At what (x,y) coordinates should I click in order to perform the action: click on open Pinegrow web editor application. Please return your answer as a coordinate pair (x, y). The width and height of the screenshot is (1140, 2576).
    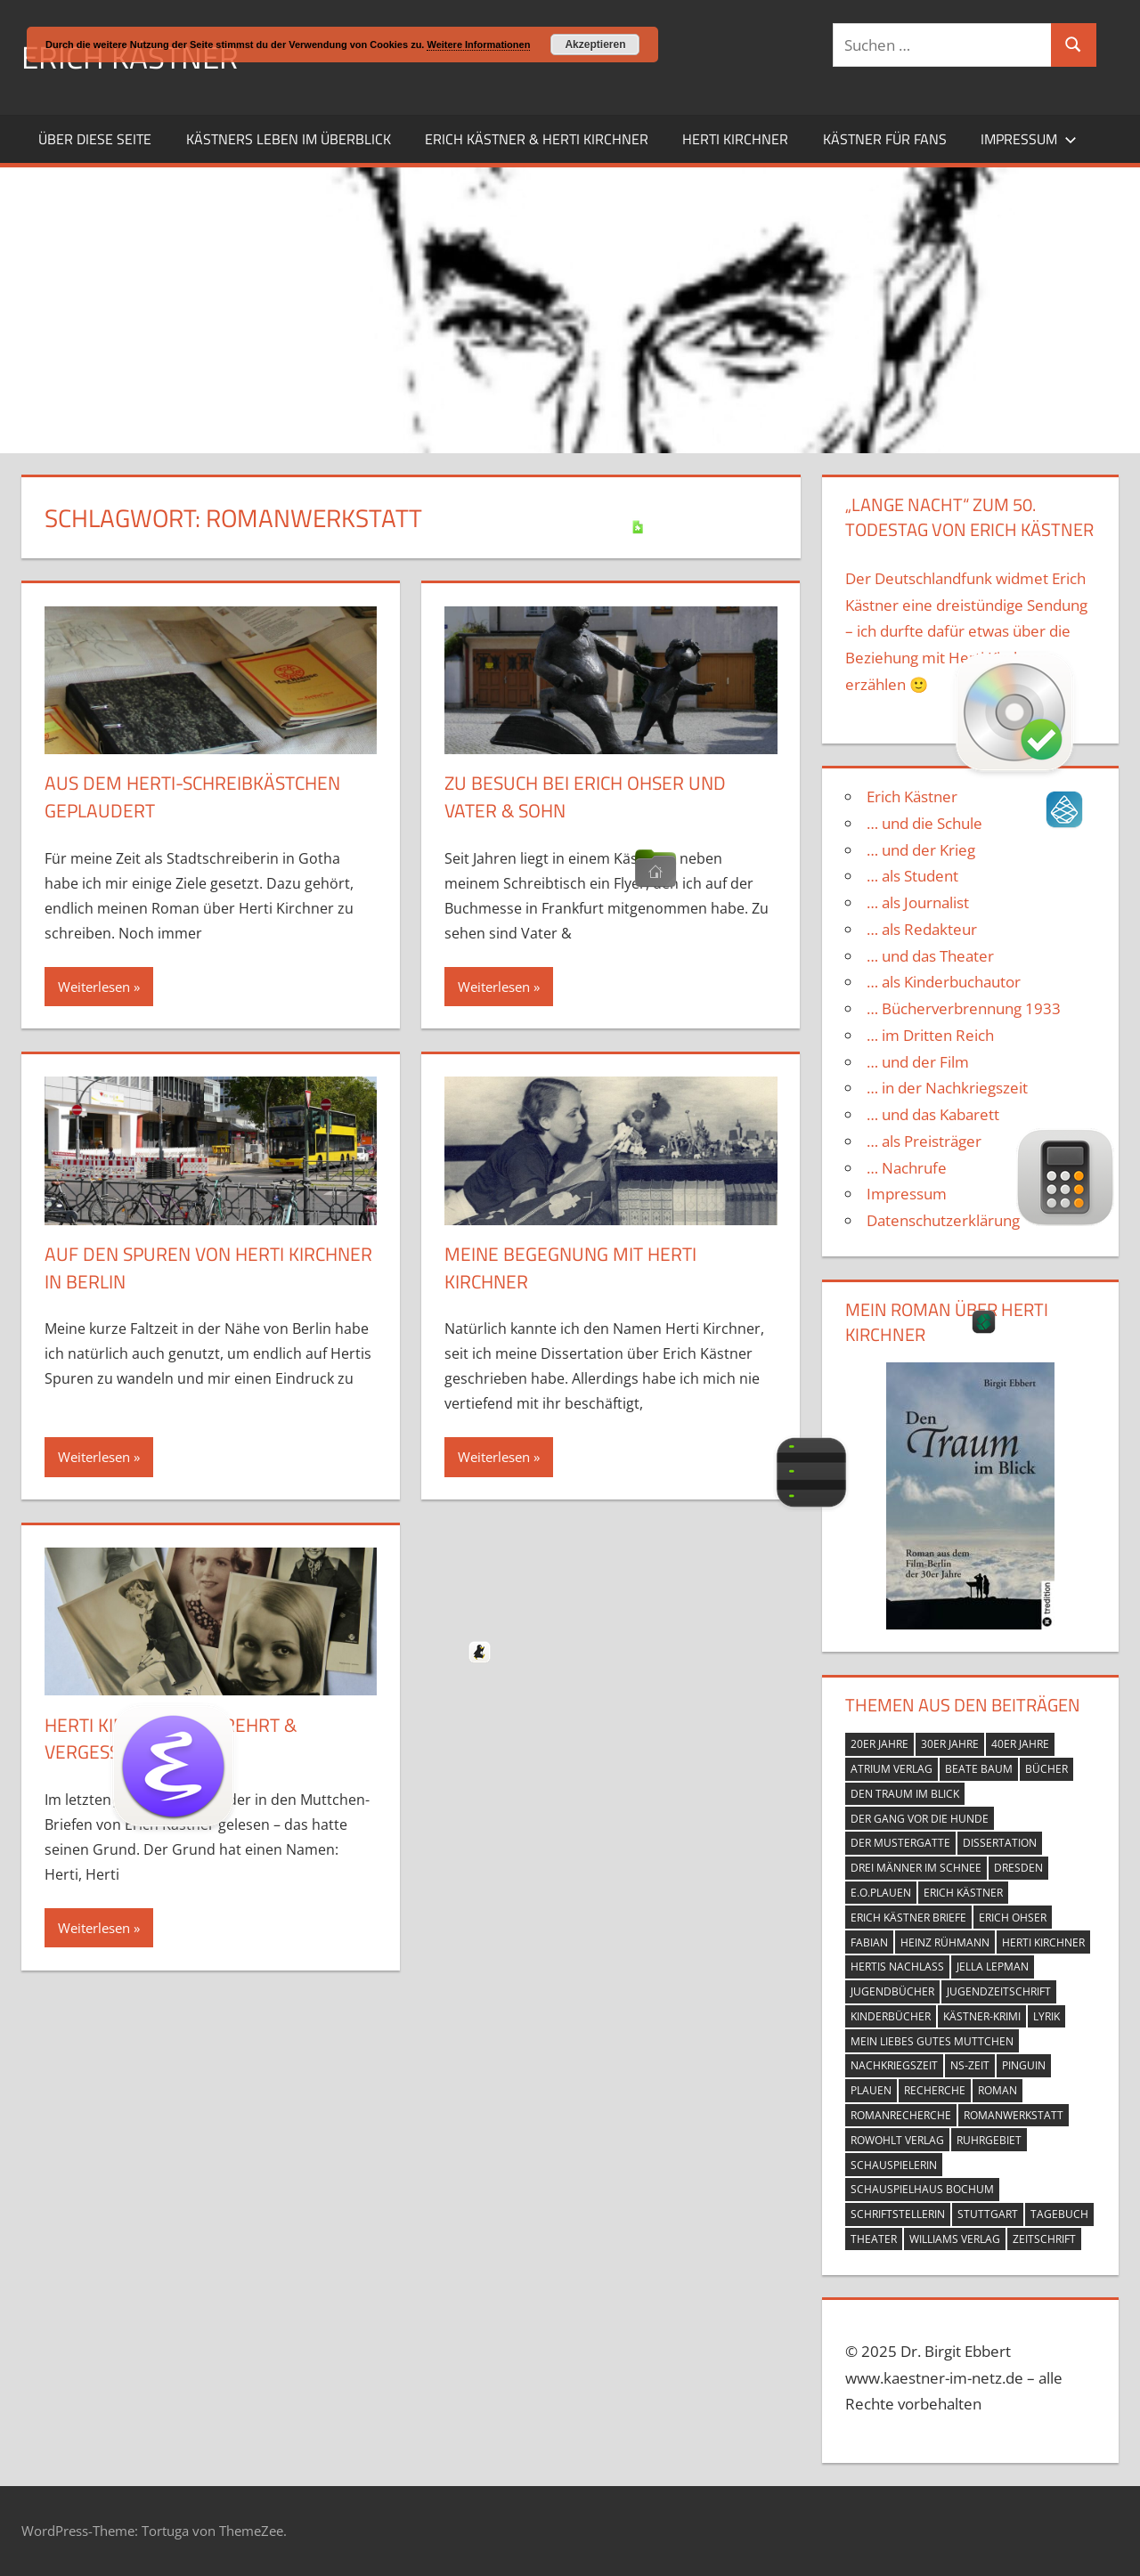
    Looking at the image, I should click on (1064, 809).